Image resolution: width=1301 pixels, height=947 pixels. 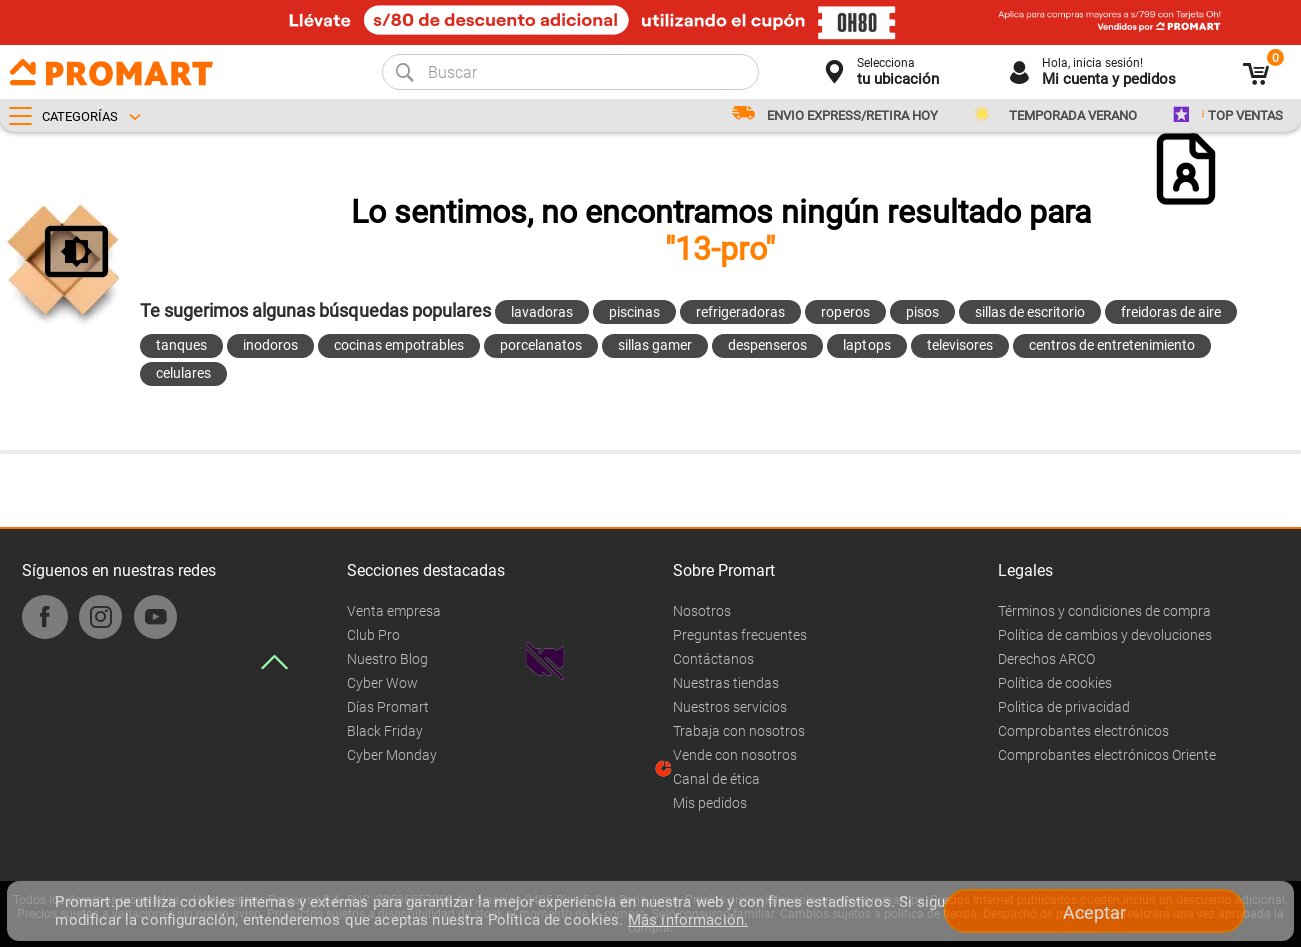 I want to click on view analytics or statistics breakdown, so click(x=663, y=768).